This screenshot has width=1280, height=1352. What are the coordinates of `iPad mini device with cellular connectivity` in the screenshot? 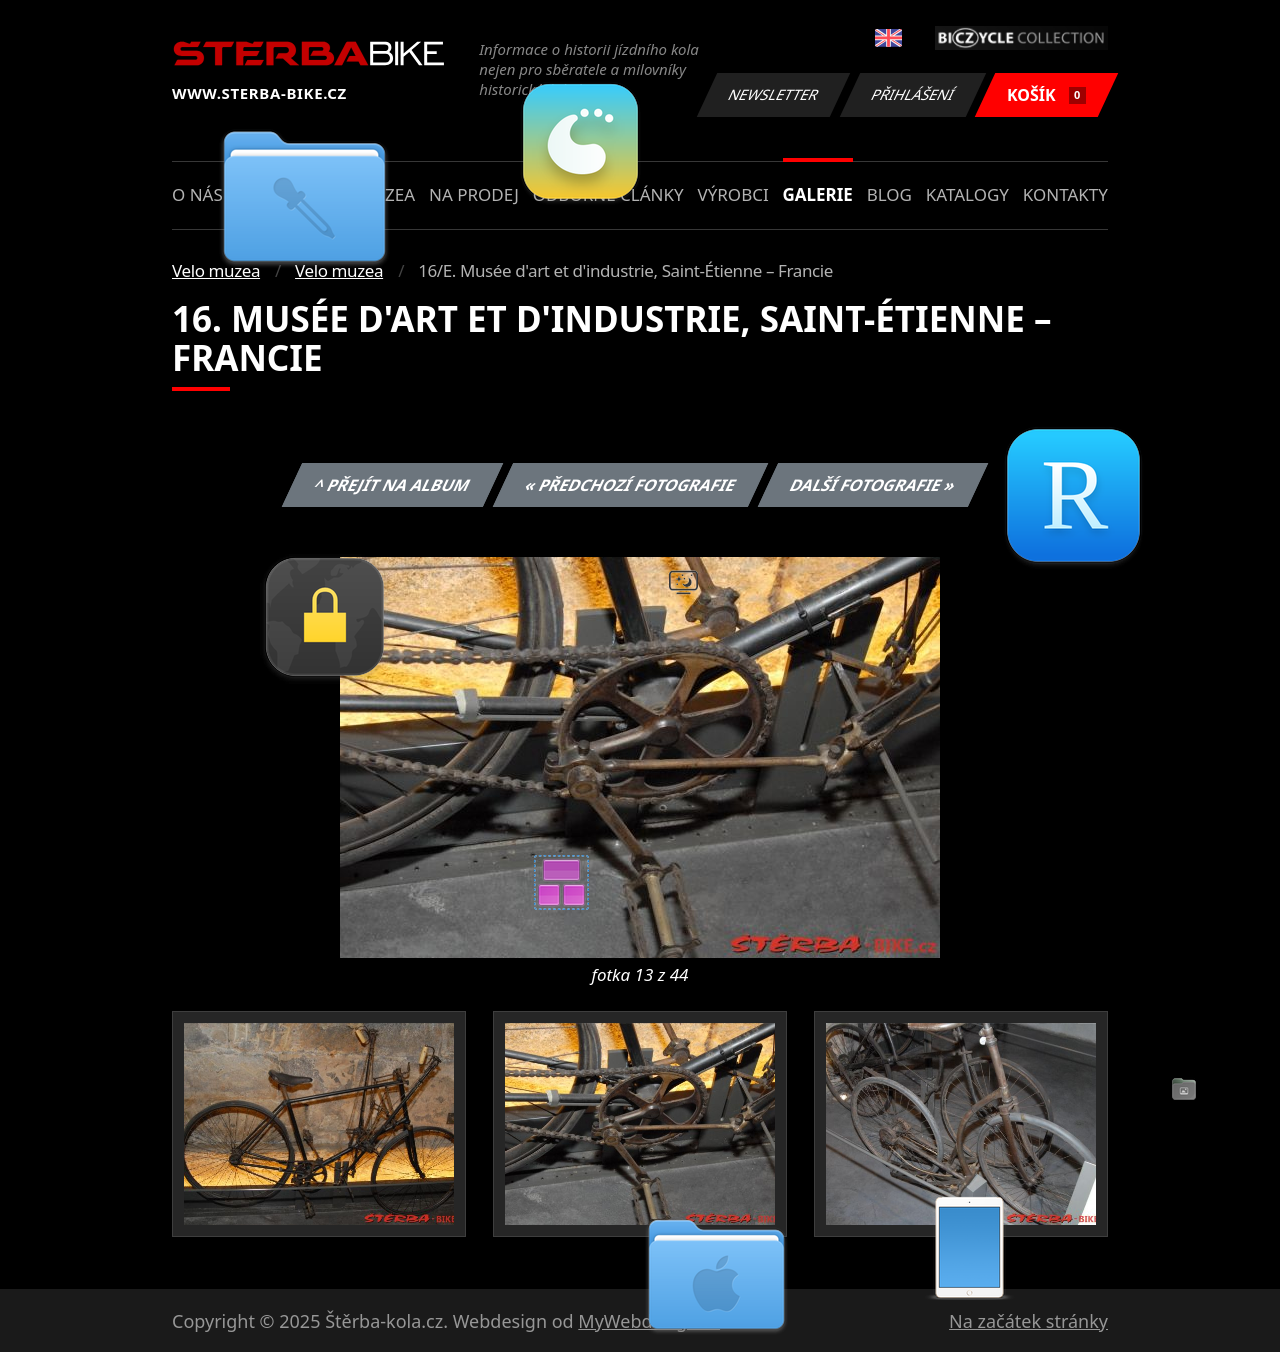 It's located at (969, 1238).